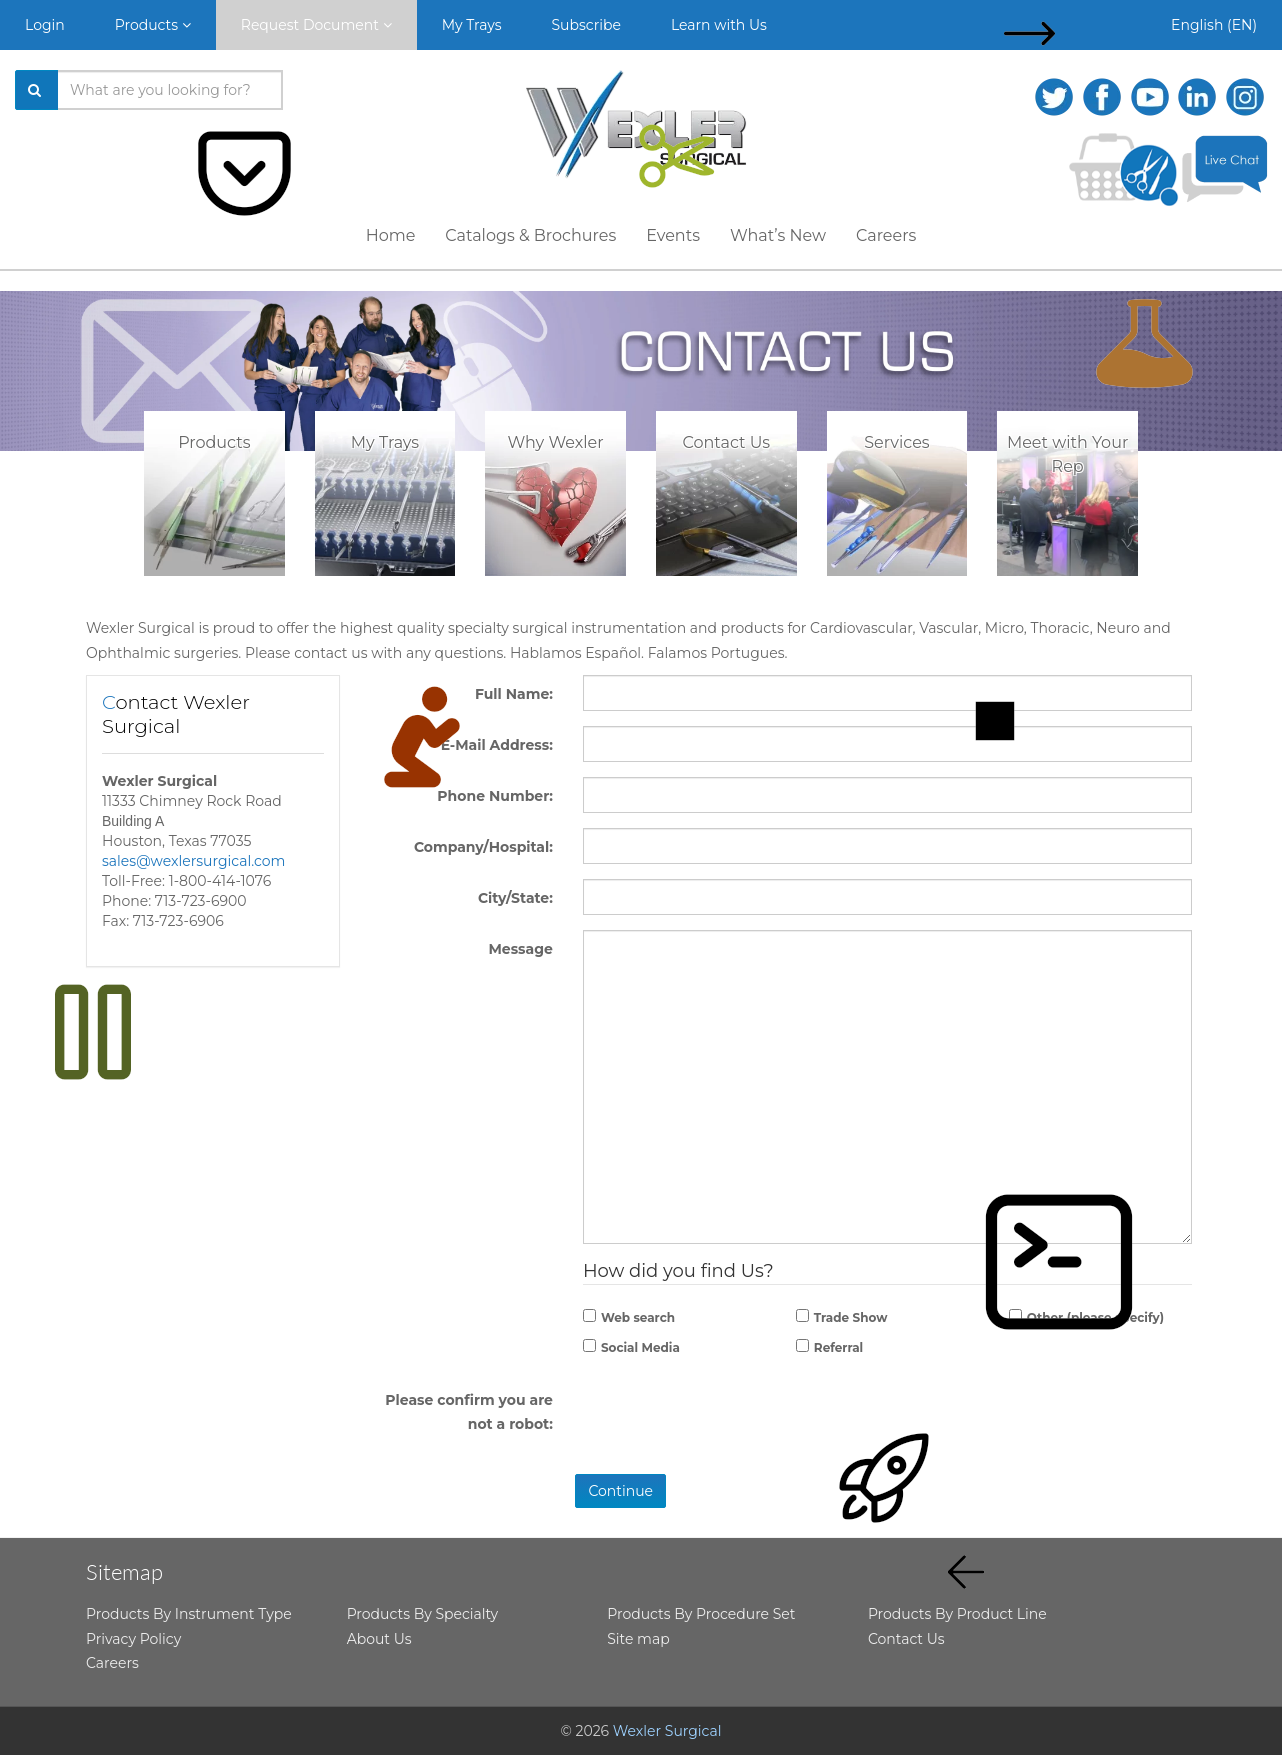 The width and height of the screenshot is (1282, 1755). I want to click on stop media playback, so click(995, 721).